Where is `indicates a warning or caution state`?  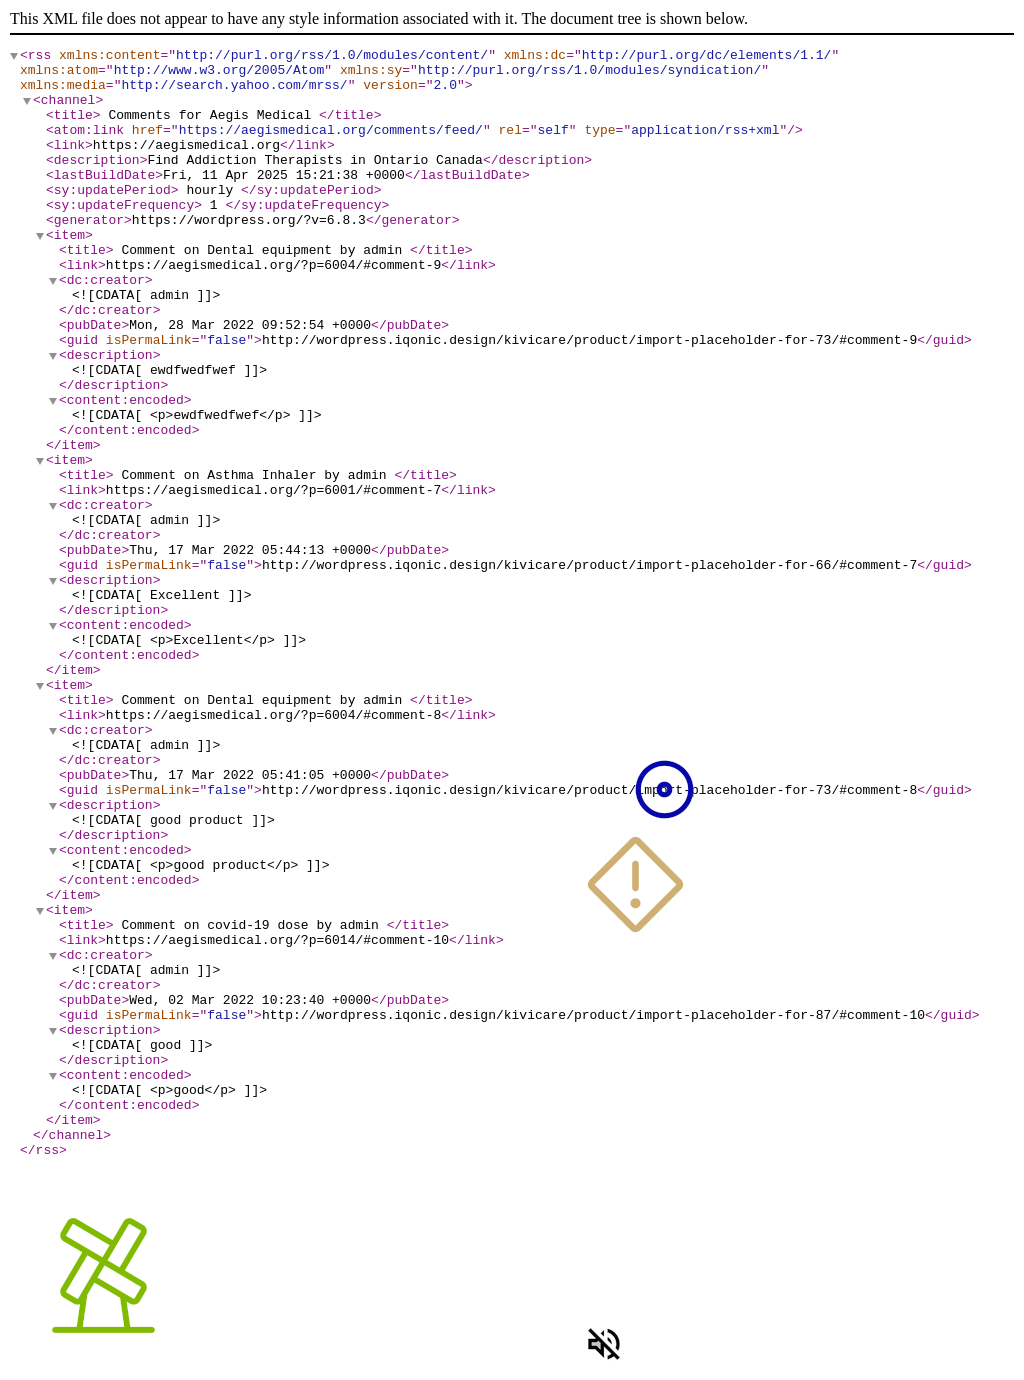
indicates a warning or caution state is located at coordinates (635, 884).